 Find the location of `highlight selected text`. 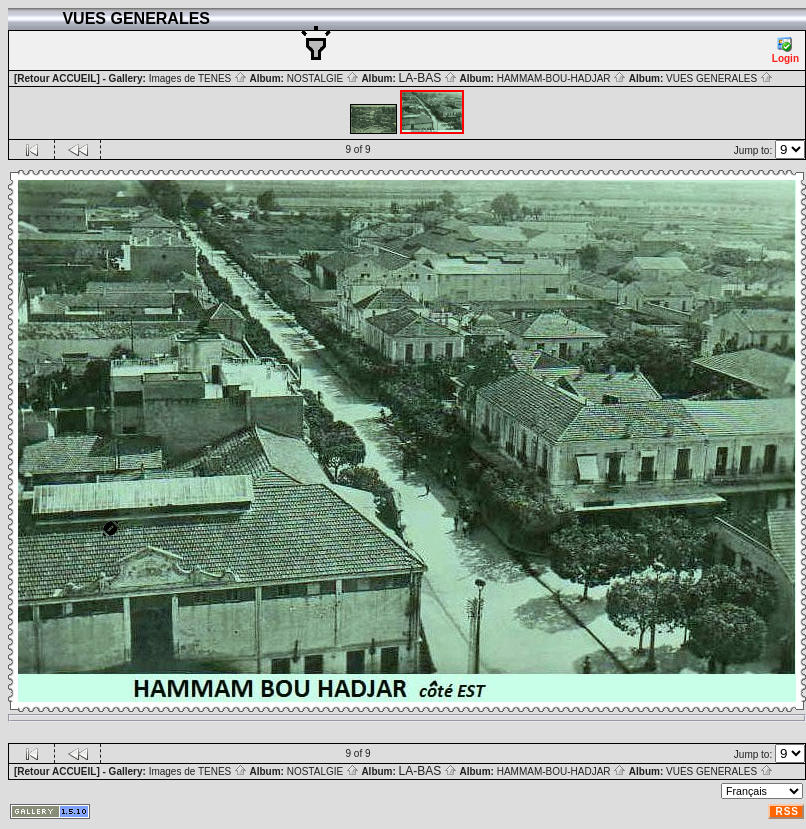

highlight selected text is located at coordinates (316, 43).